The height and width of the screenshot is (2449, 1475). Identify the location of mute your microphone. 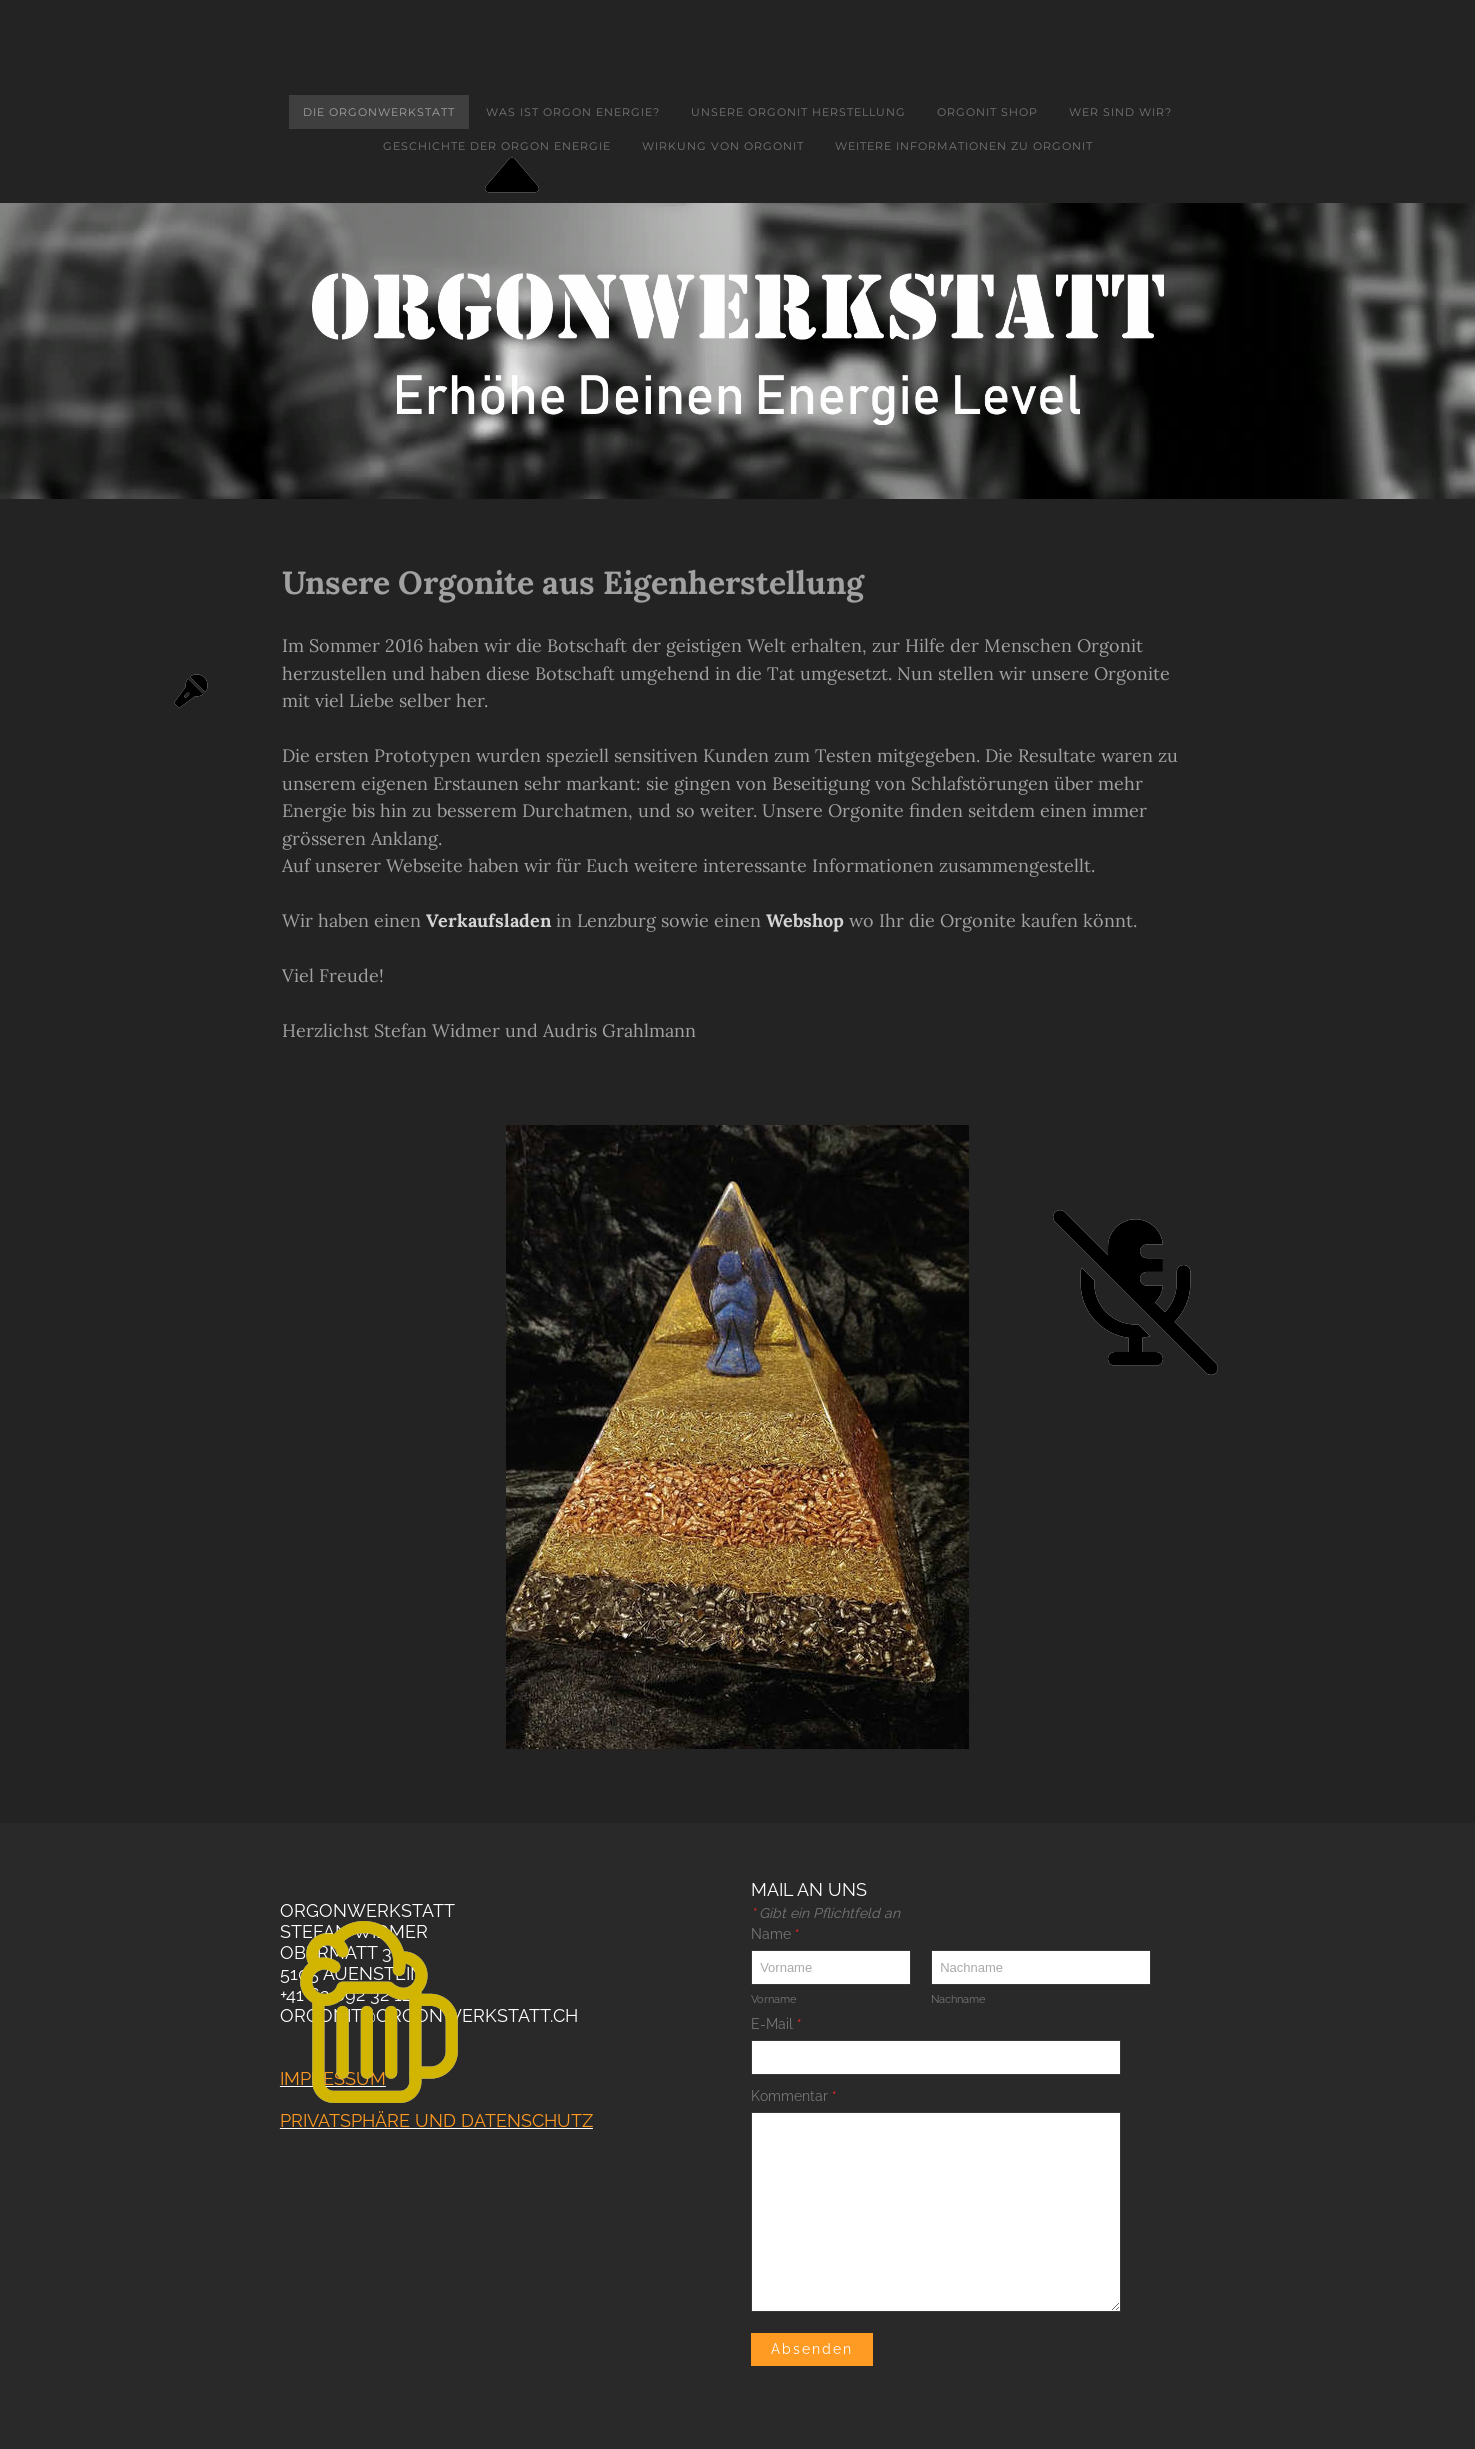
(1135, 1292).